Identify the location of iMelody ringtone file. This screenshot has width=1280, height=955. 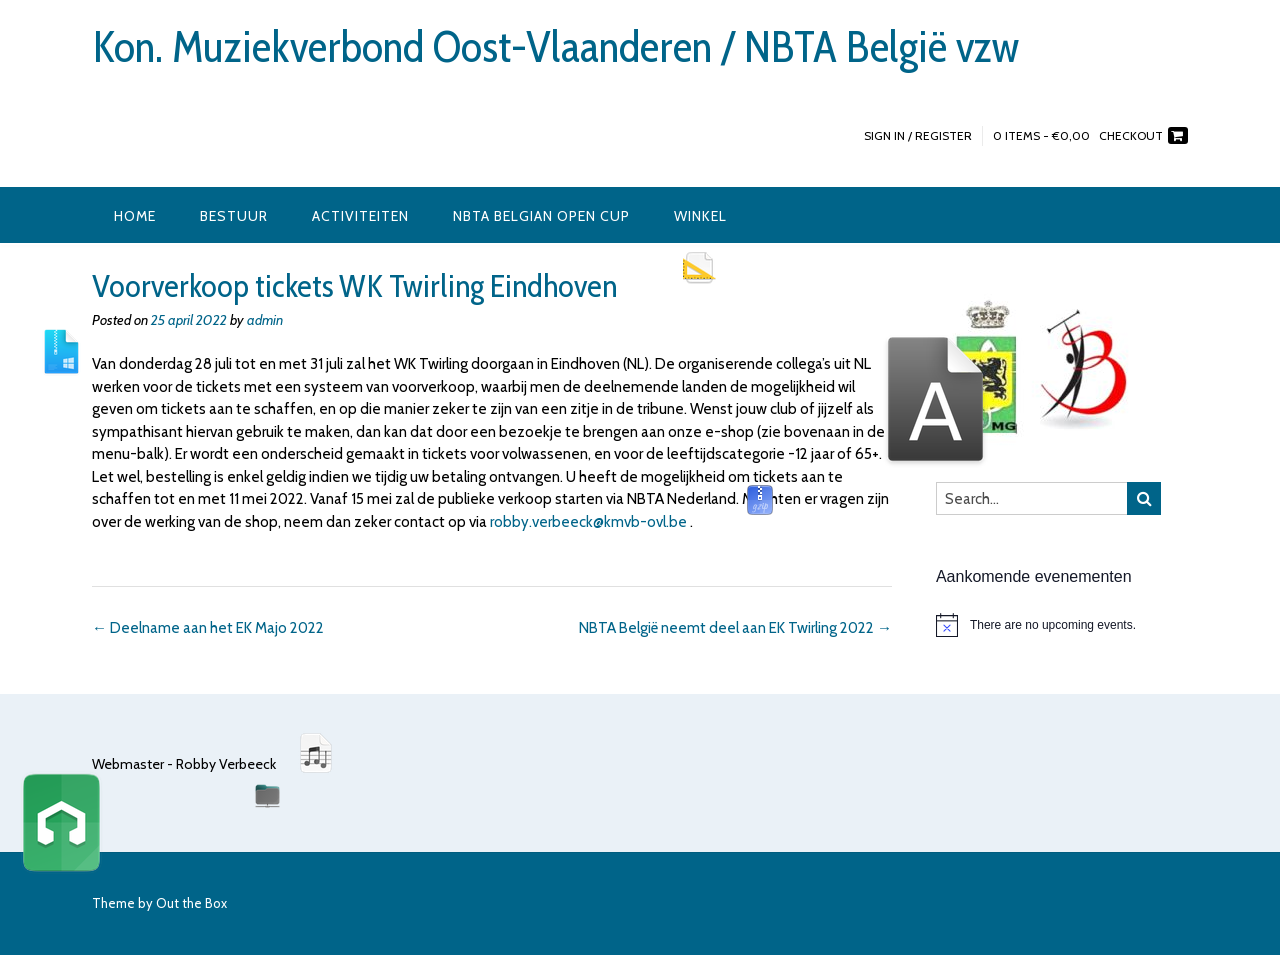
(316, 753).